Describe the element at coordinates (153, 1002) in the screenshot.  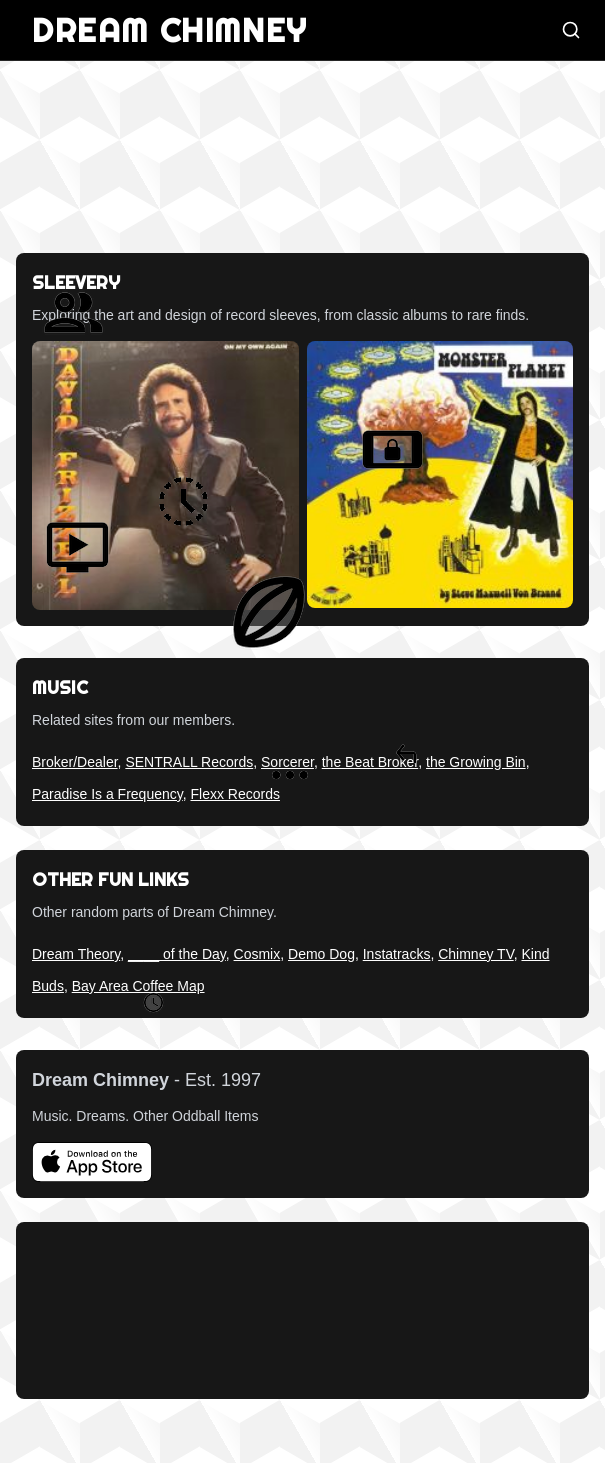
I see `view time or clock settings` at that location.